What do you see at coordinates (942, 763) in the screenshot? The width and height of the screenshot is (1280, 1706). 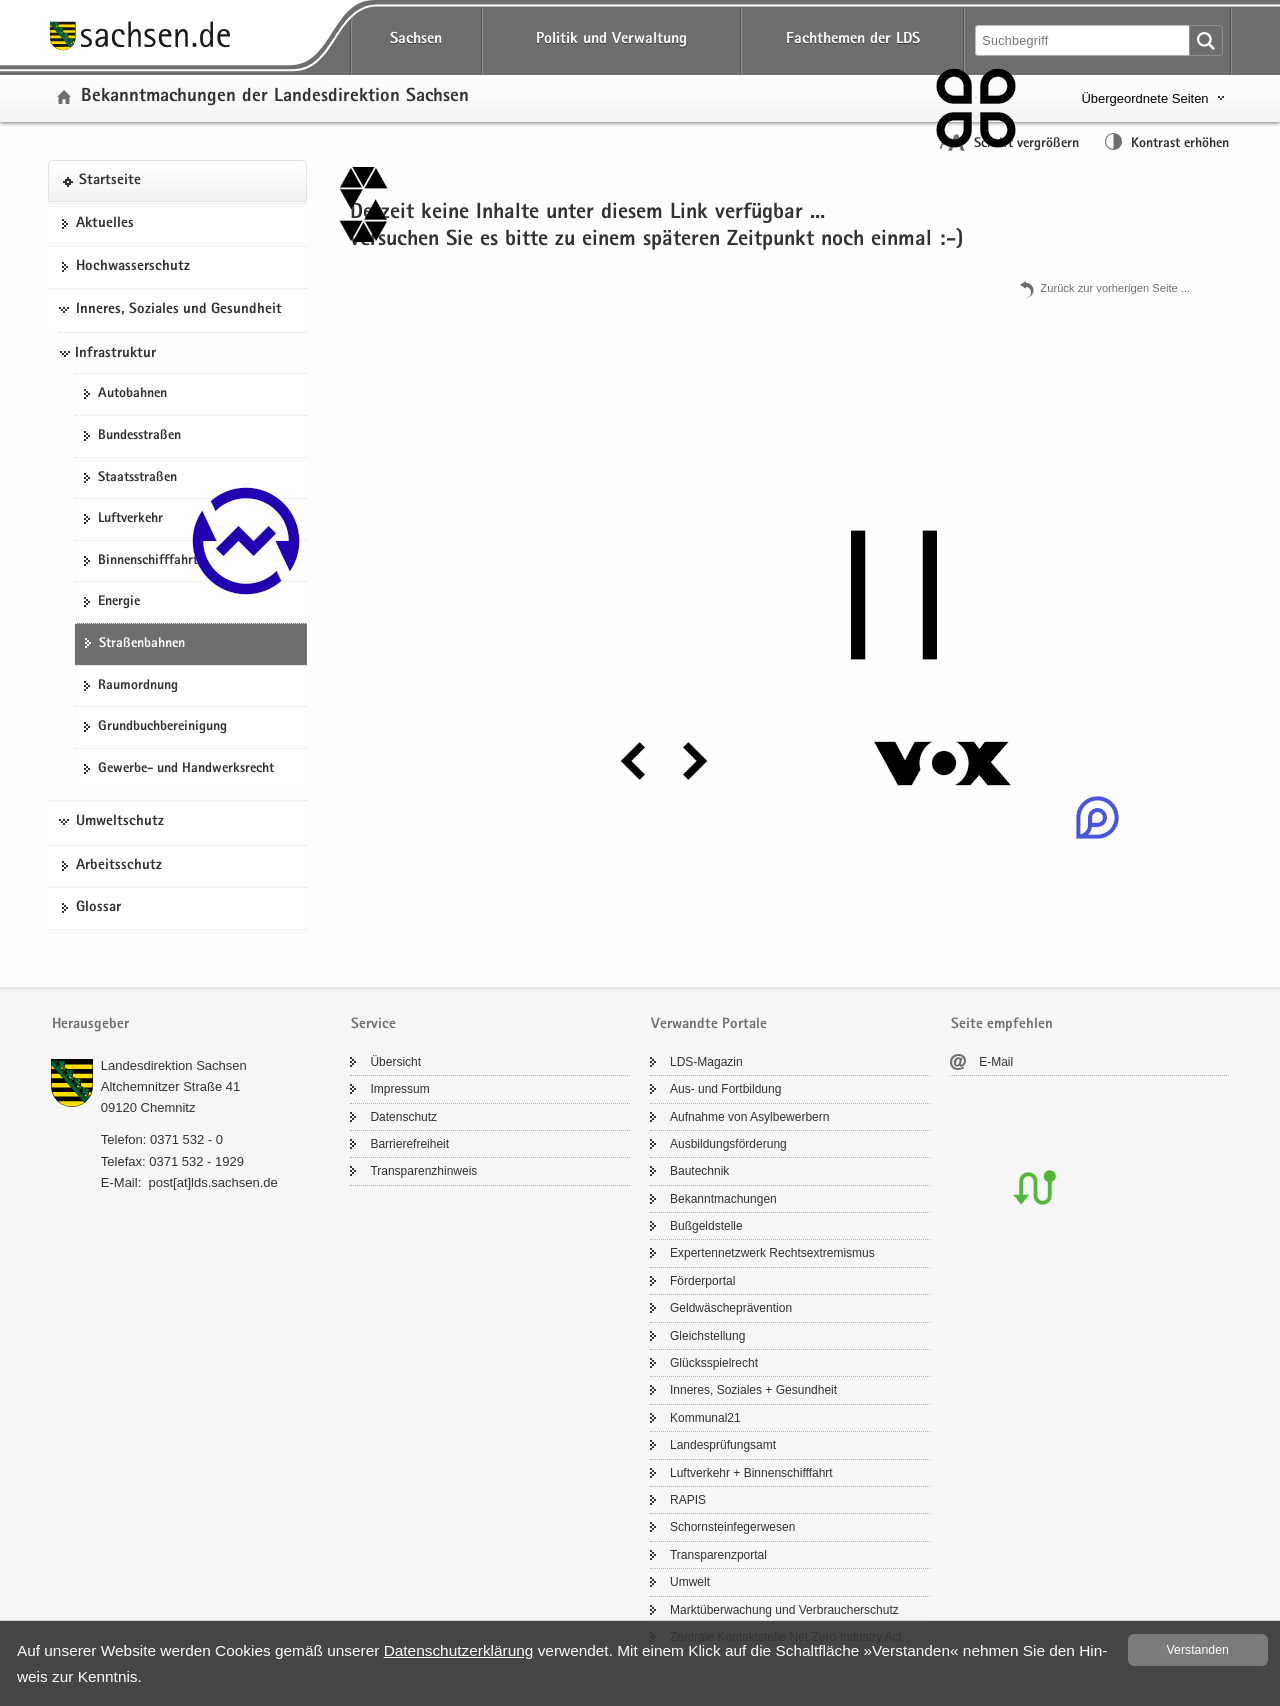 I see `vox media logo` at bounding box center [942, 763].